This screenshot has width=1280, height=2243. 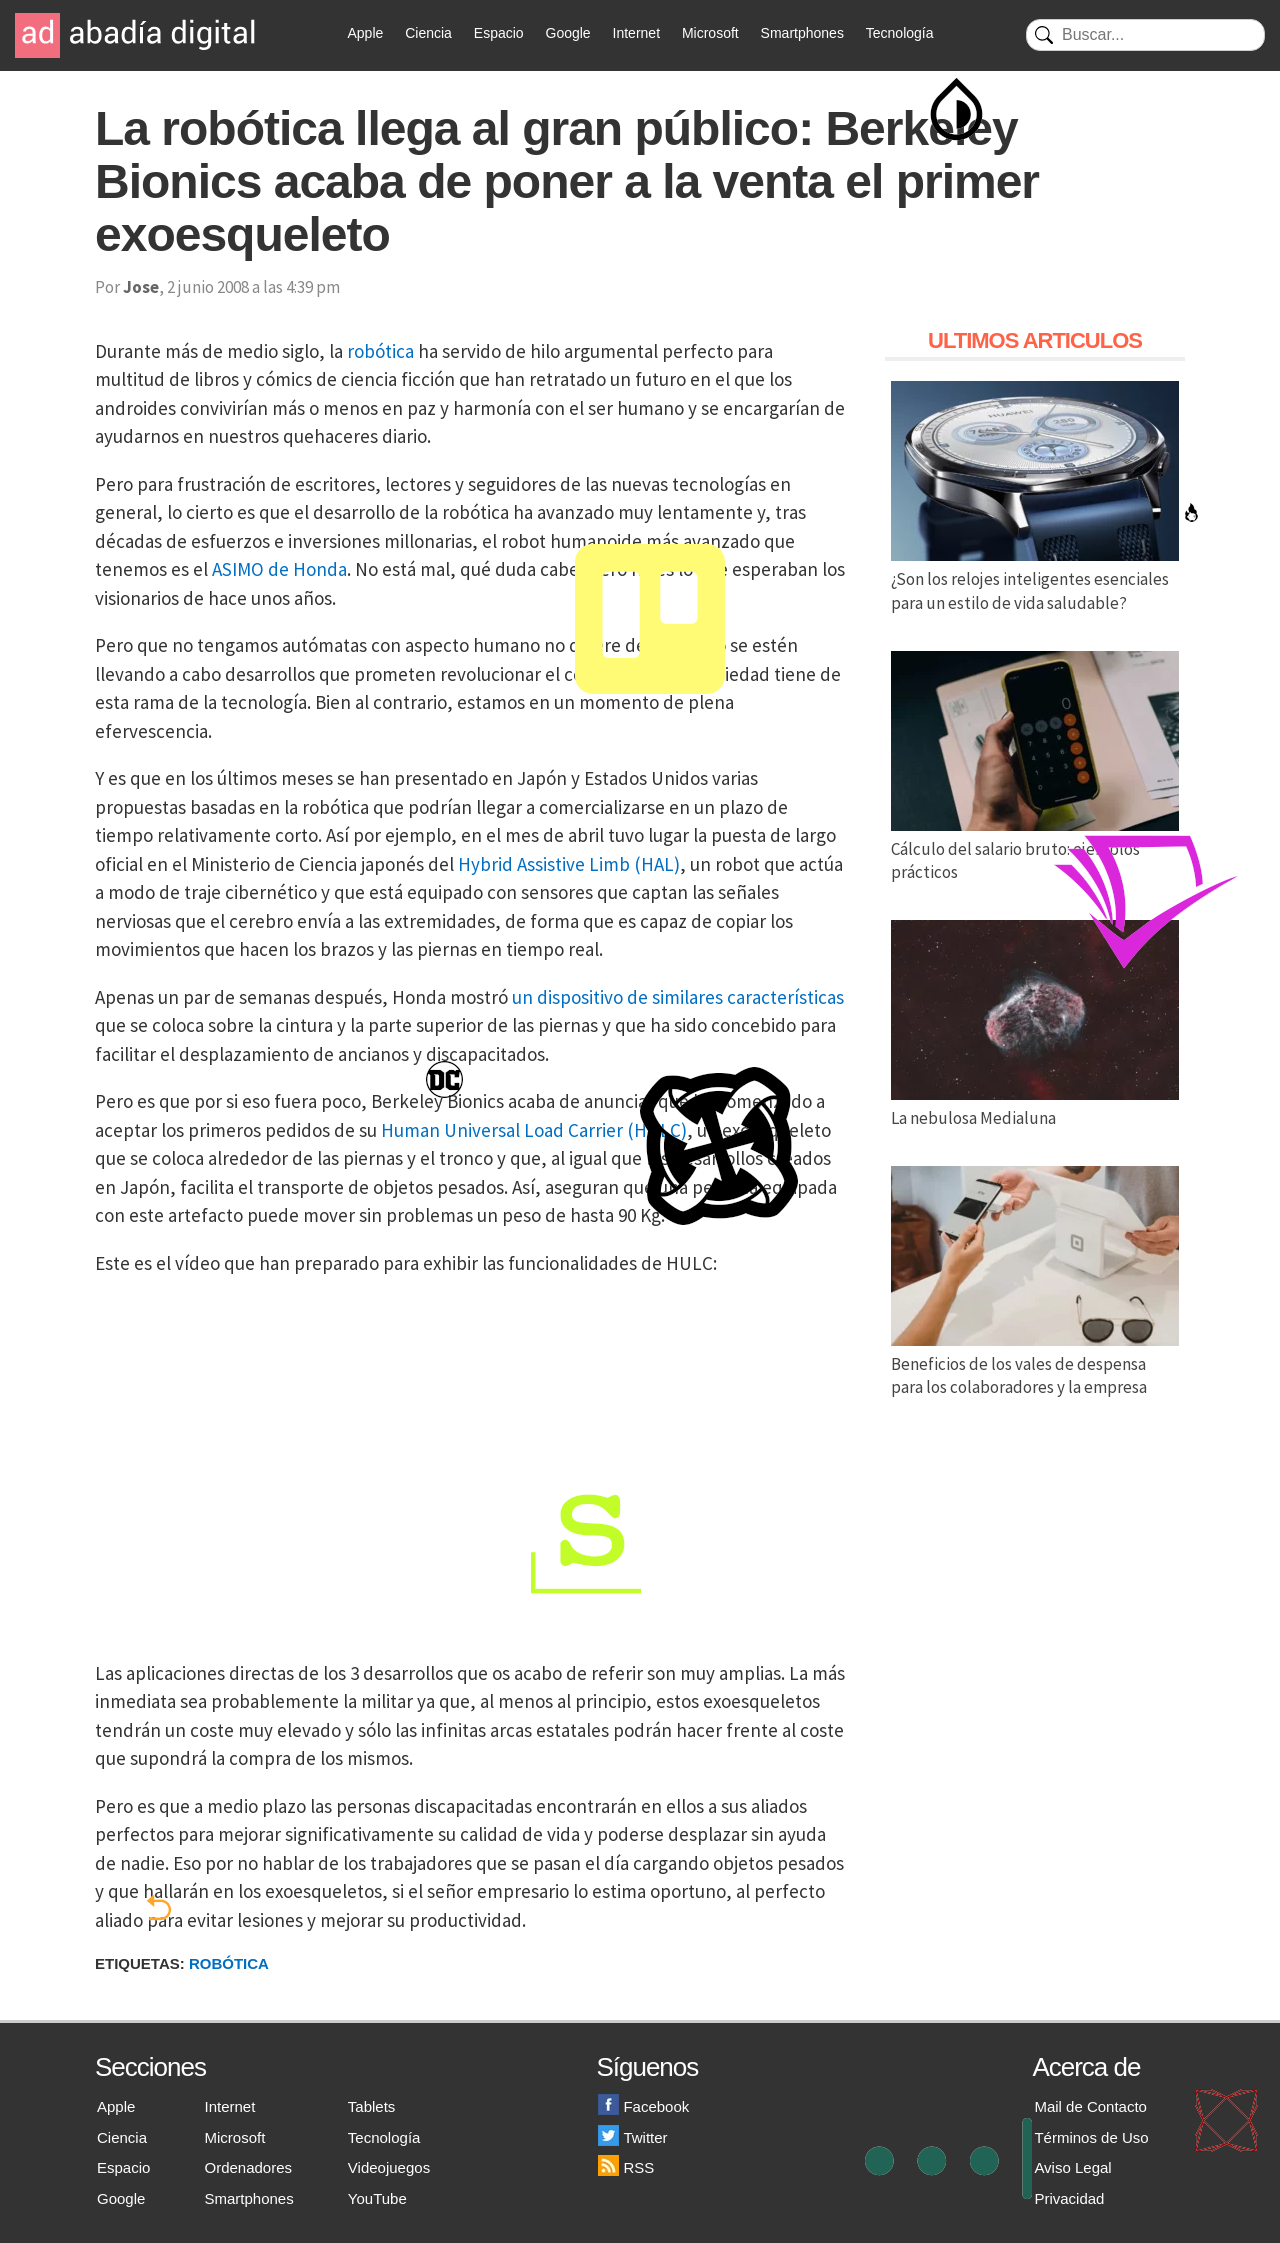 I want to click on go back to the previous screen, so click(x=159, y=1908).